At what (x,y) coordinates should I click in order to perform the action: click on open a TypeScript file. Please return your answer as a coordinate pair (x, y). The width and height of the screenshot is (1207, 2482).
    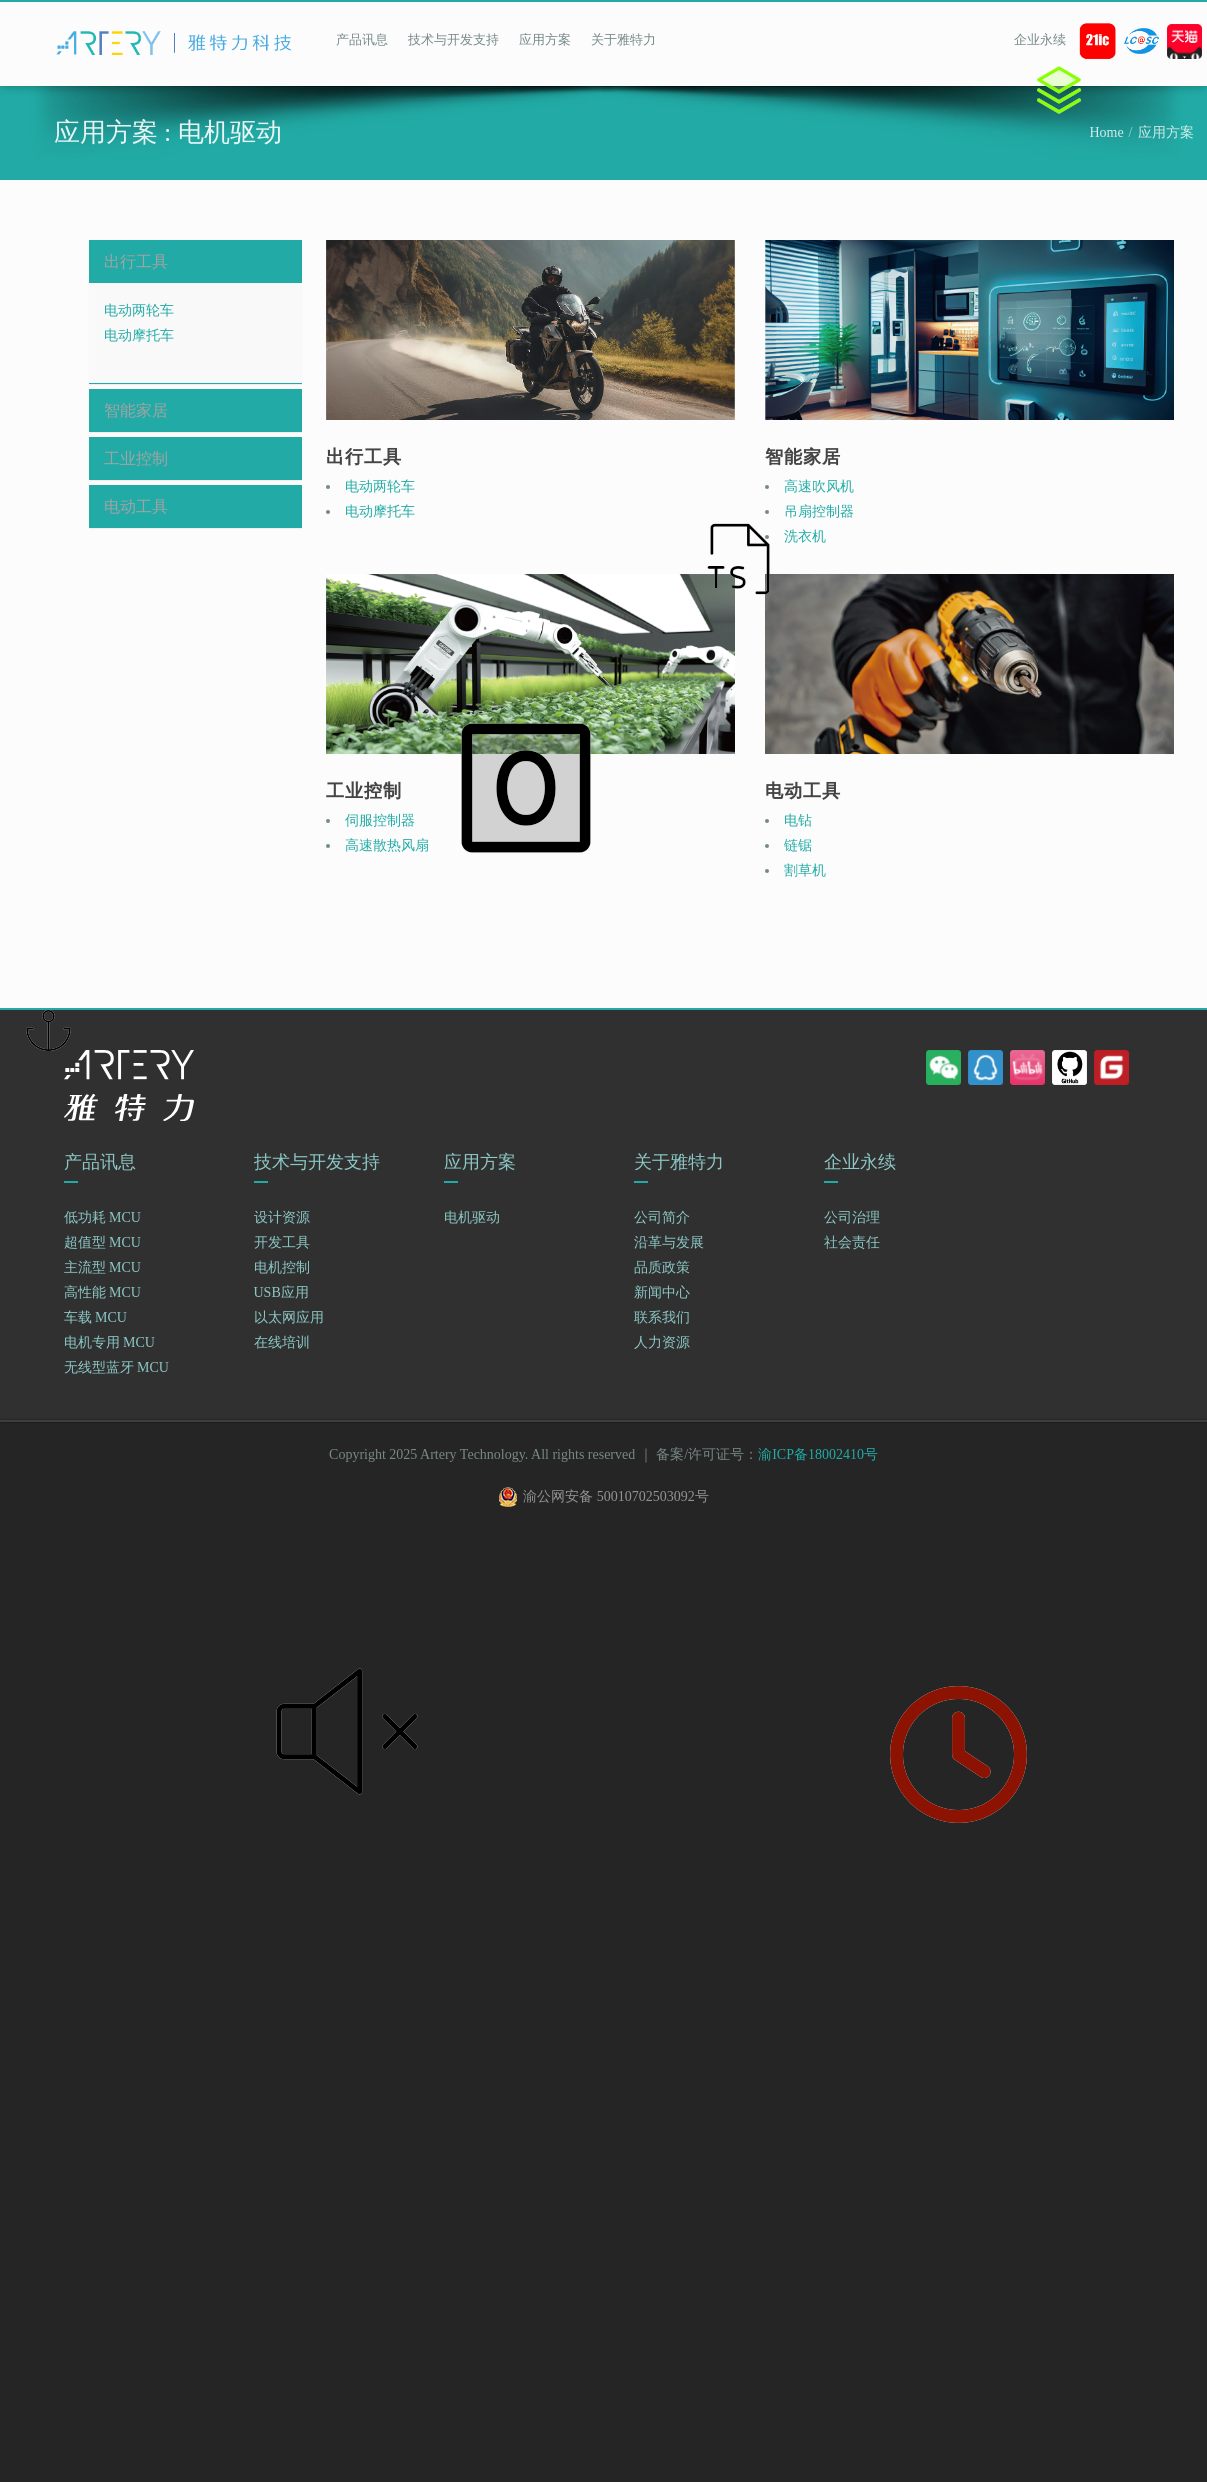
    Looking at the image, I should click on (740, 559).